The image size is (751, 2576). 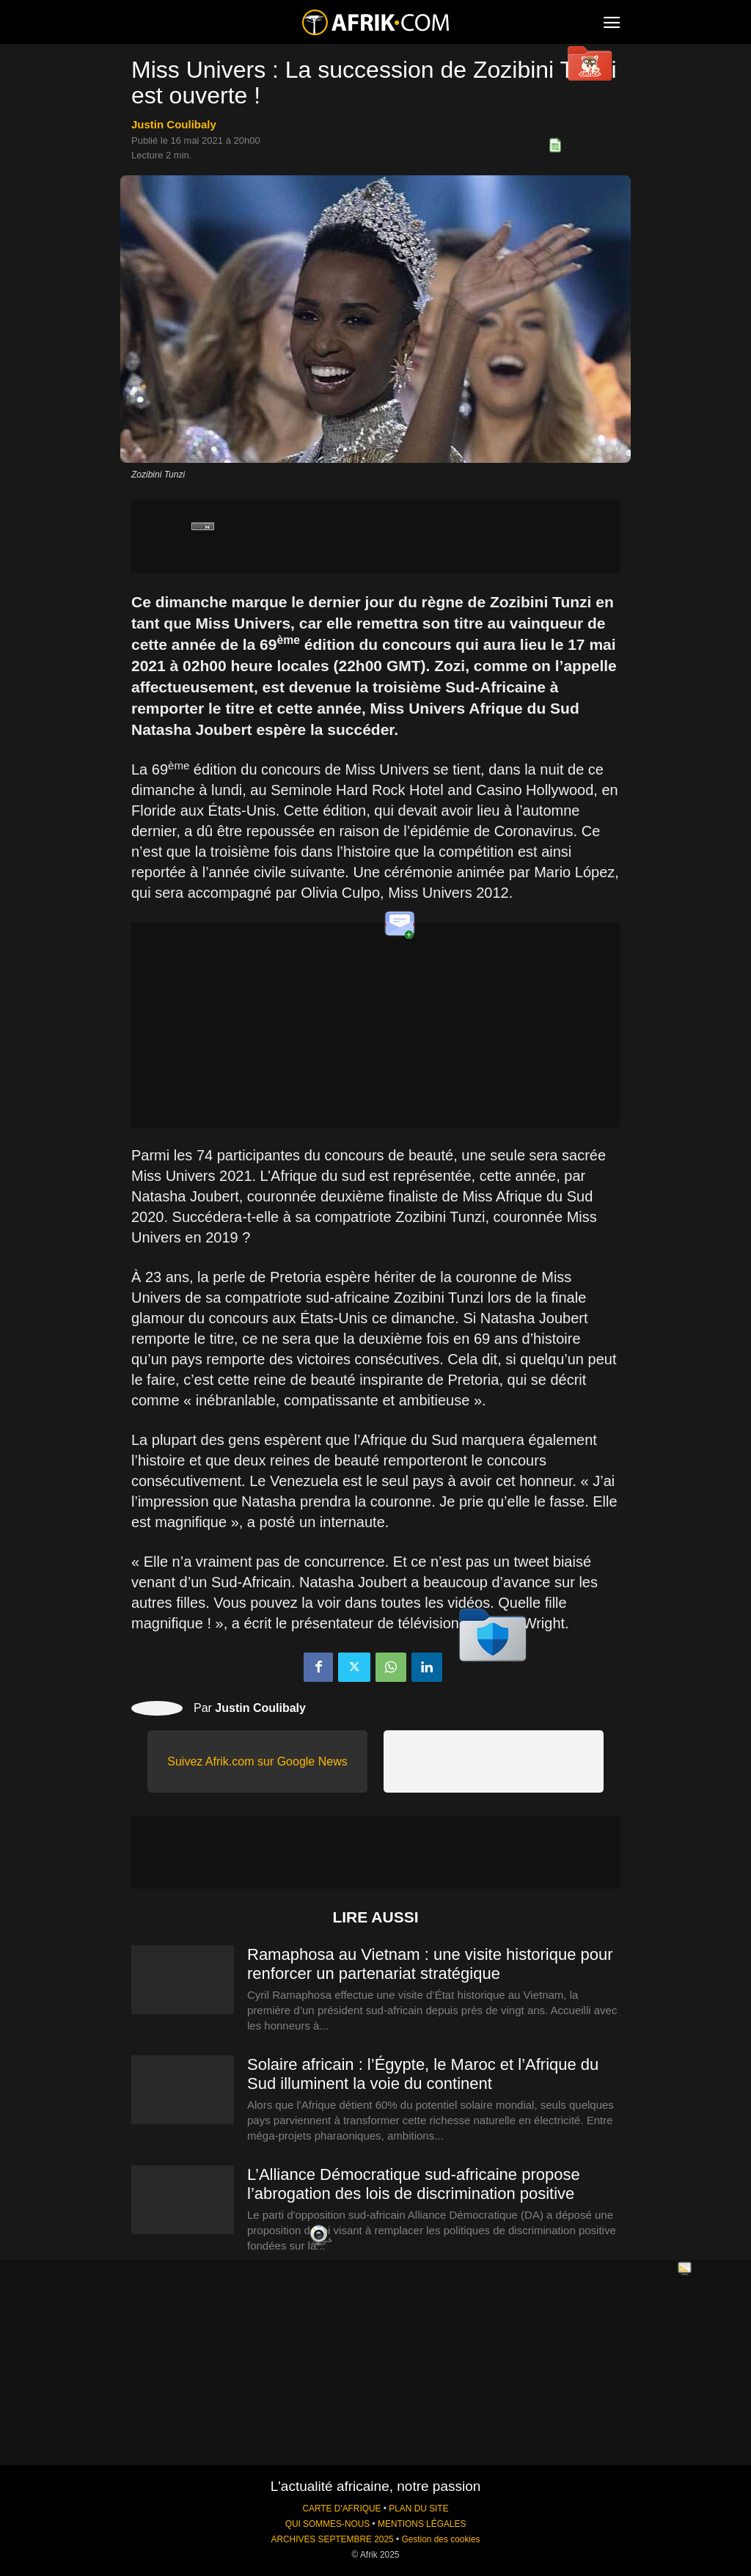 What do you see at coordinates (590, 65) in the screenshot?
I see `folder containing Ember.js project files` at bounding box center [590, 65].